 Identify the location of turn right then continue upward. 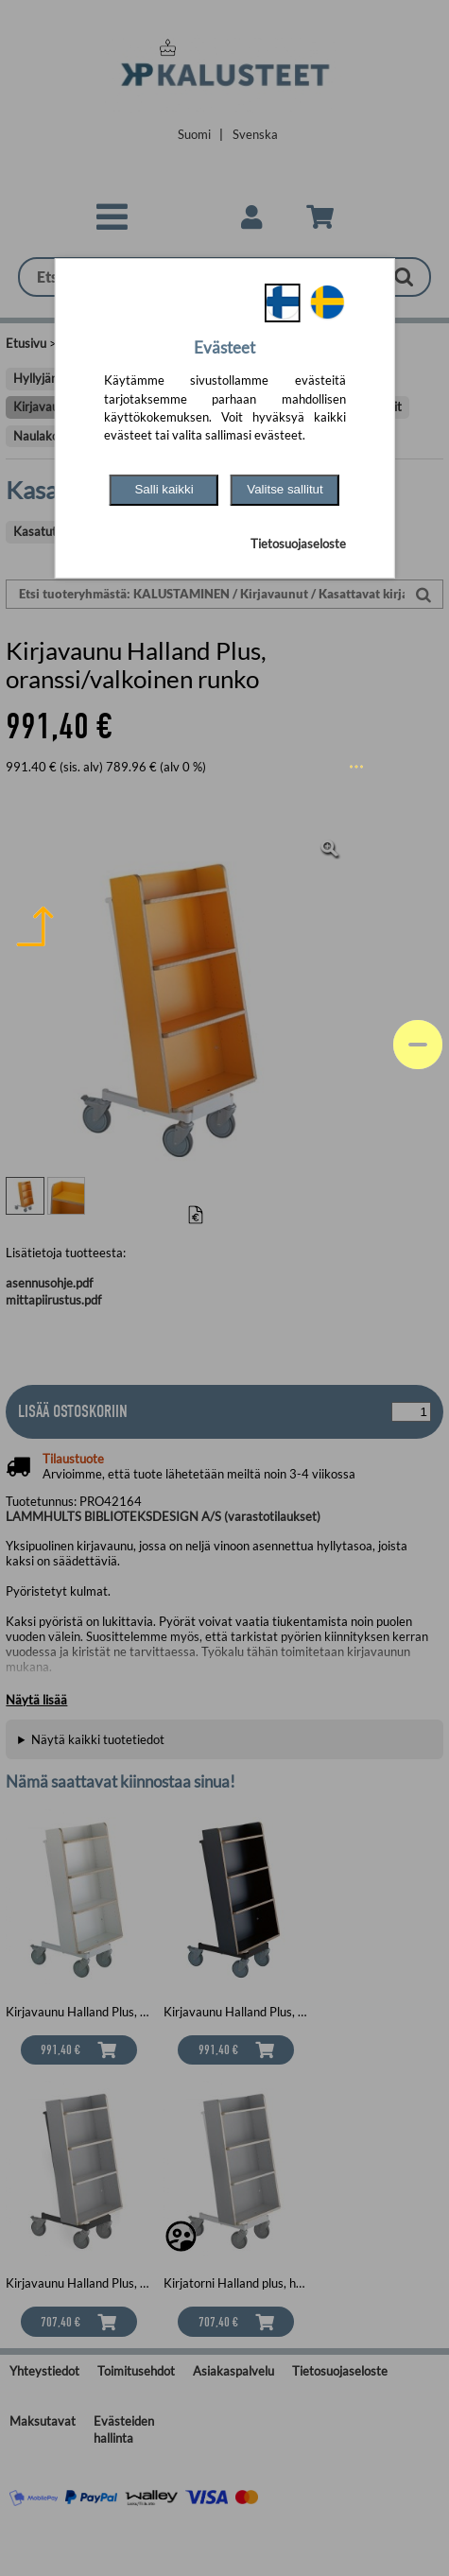
(35, 926).